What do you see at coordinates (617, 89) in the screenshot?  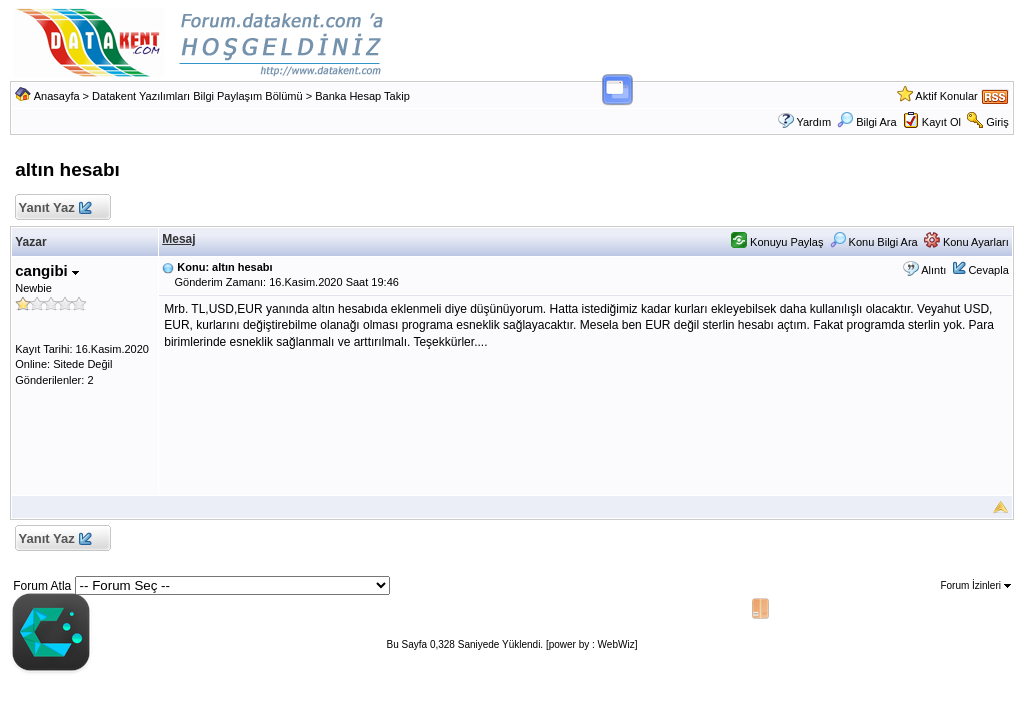 I see `manage startup applications and session settings` at bounding box center [617, 89].